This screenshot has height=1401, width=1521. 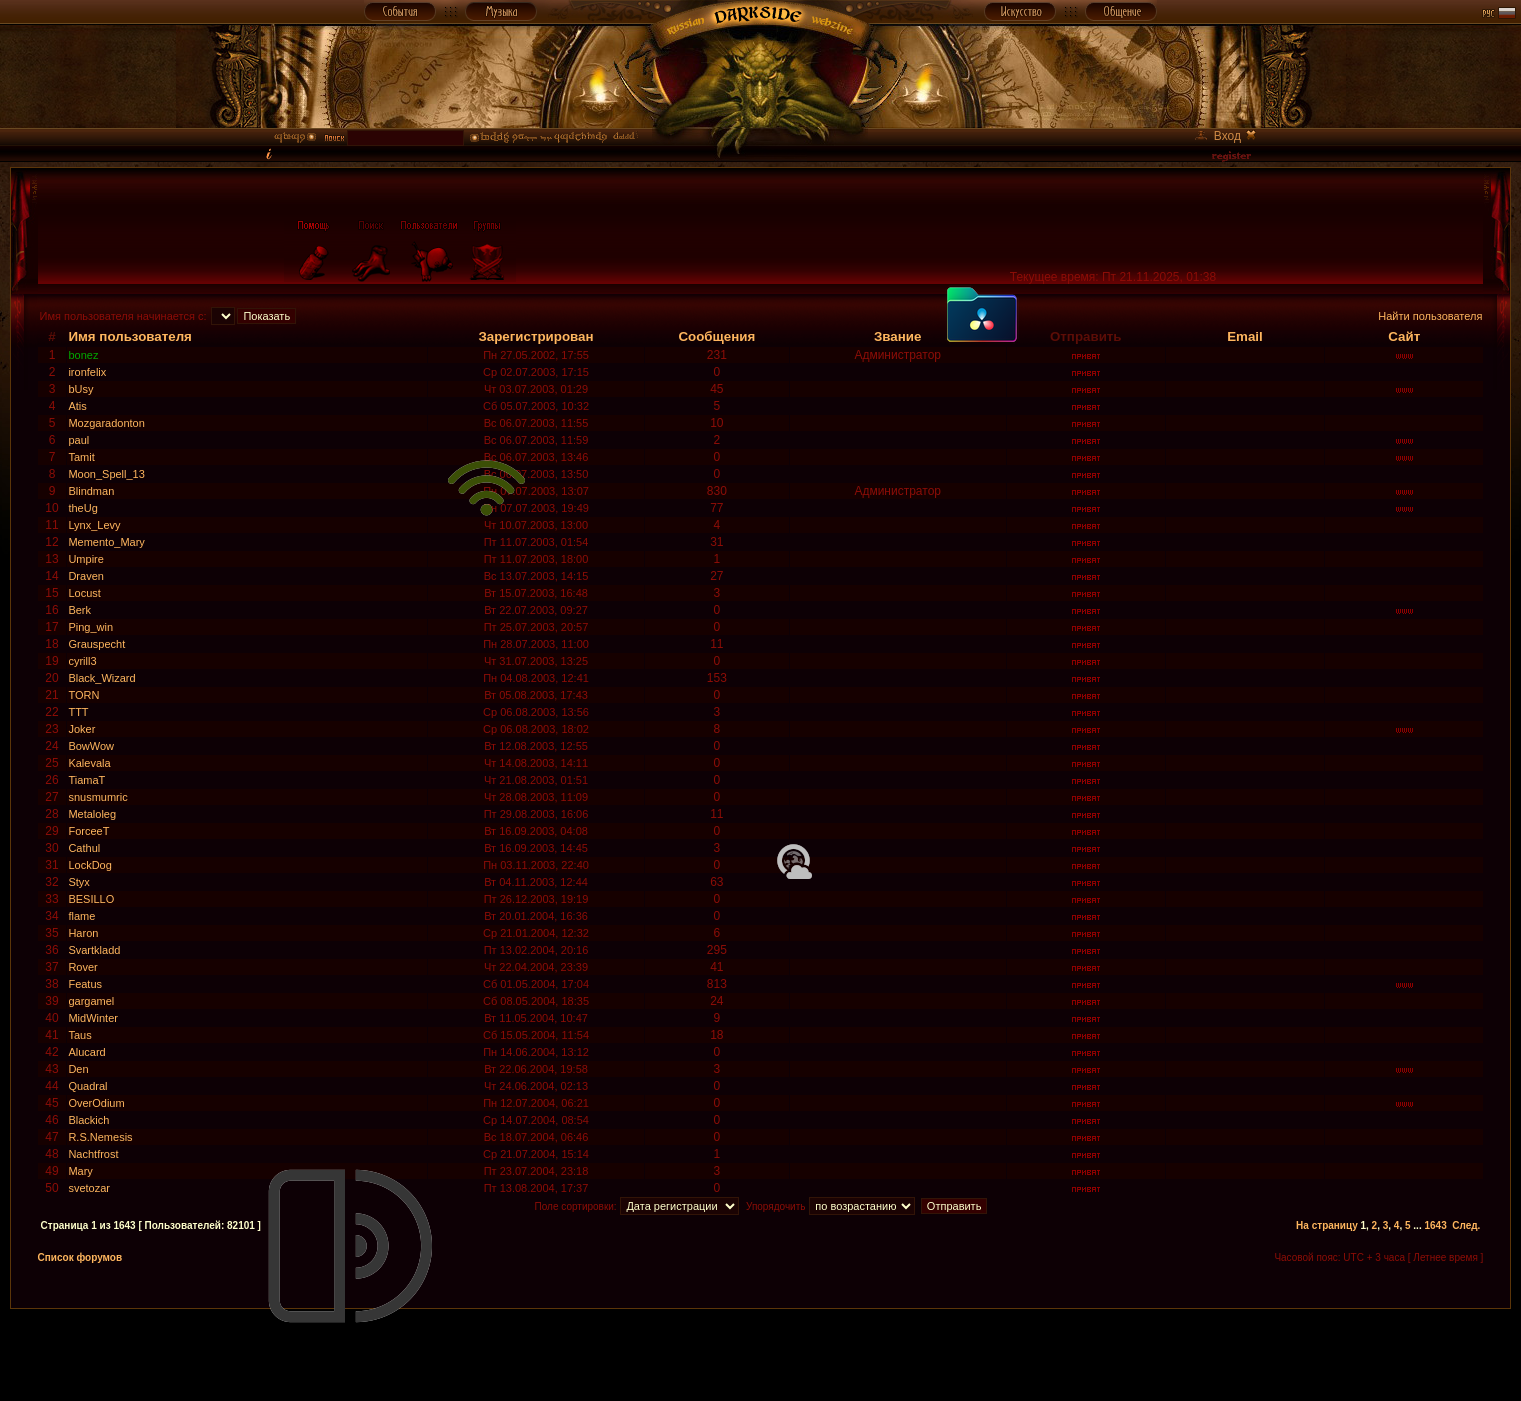 I want to click on indicates wireless network connection status, so click(x=486, y=486).